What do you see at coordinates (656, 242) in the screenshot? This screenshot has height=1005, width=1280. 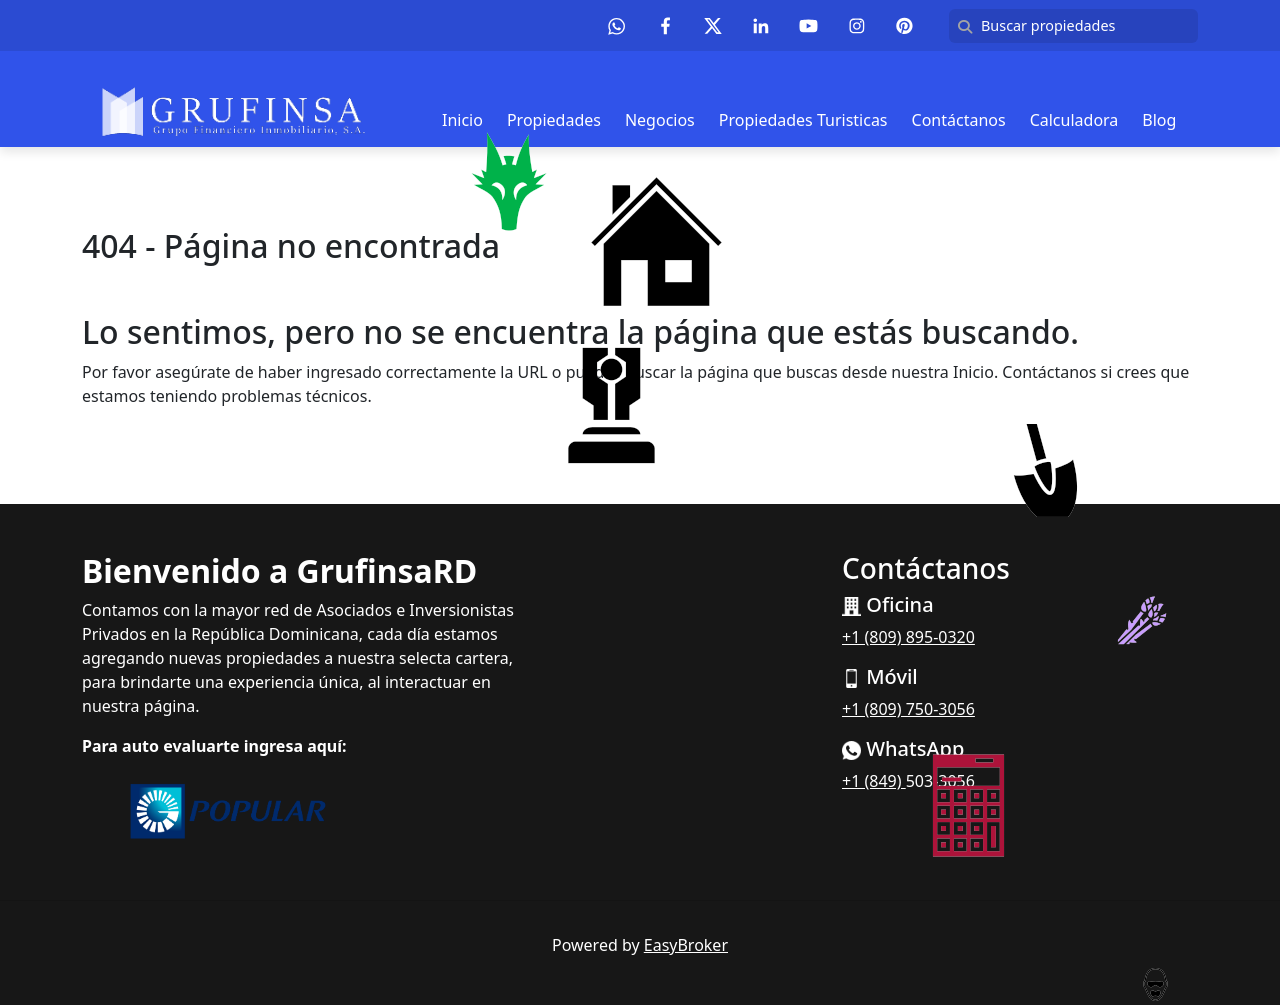 I see `navigate to home screen` at bounding box center [656, 242].